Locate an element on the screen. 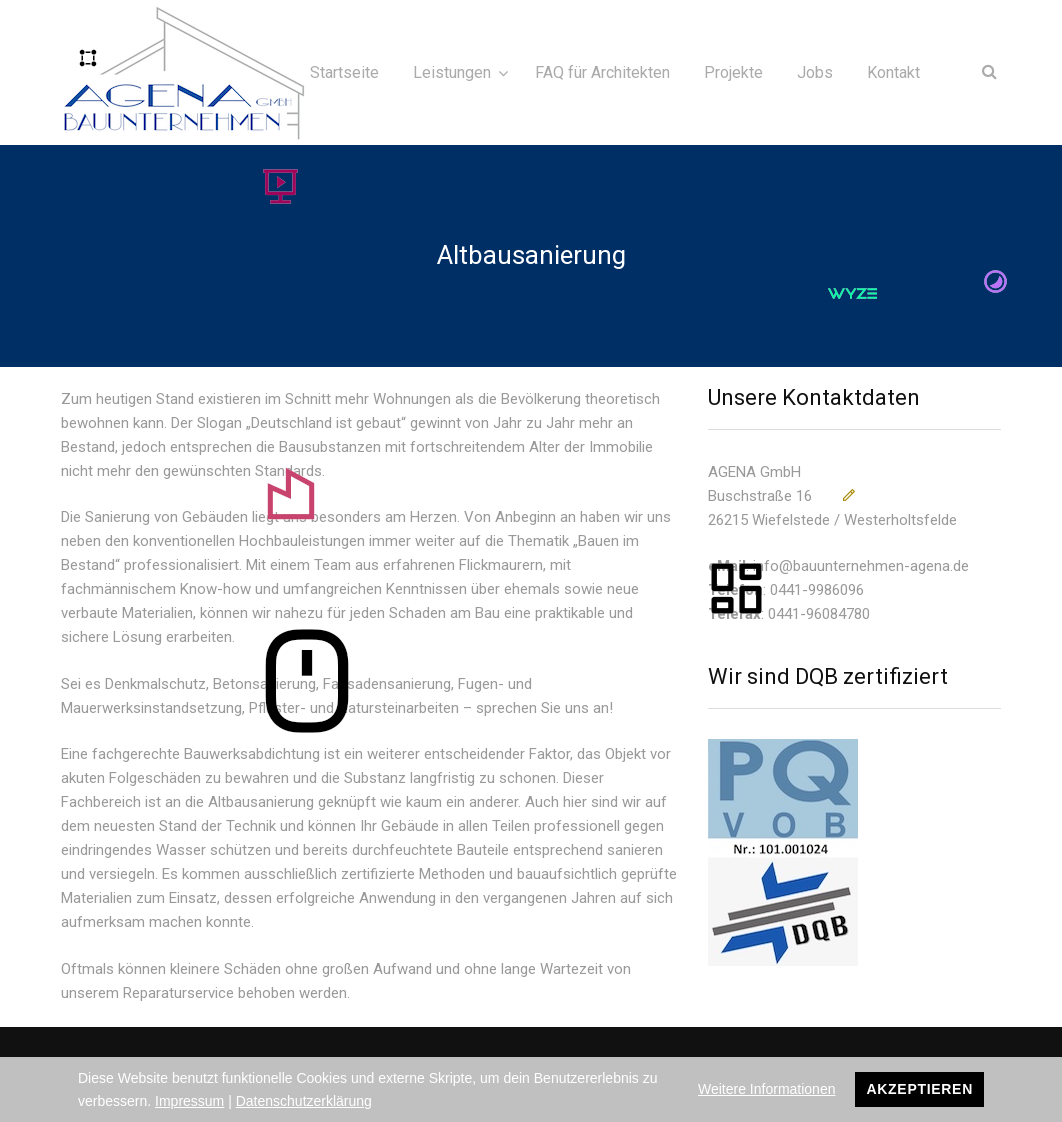  adjust display contrast settings is located at coordinates (995, 281).